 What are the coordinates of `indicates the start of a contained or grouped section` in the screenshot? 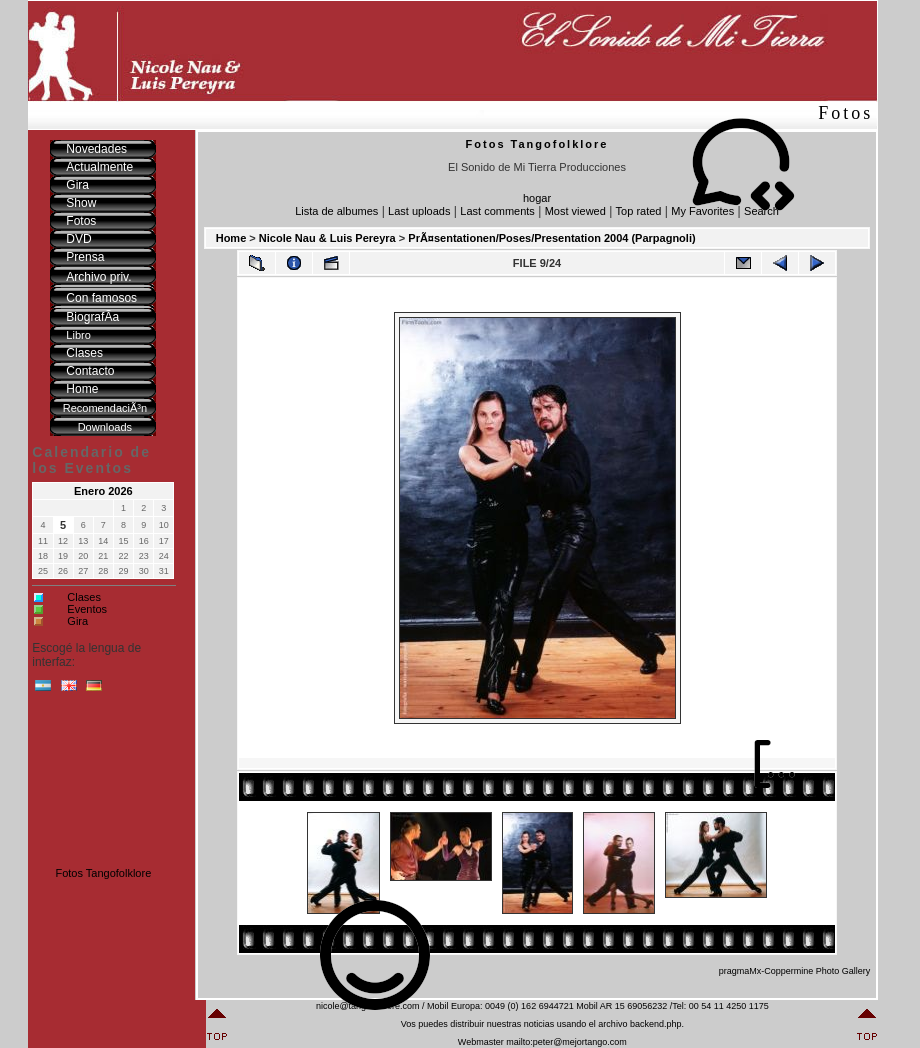 It's located at (776, 764).